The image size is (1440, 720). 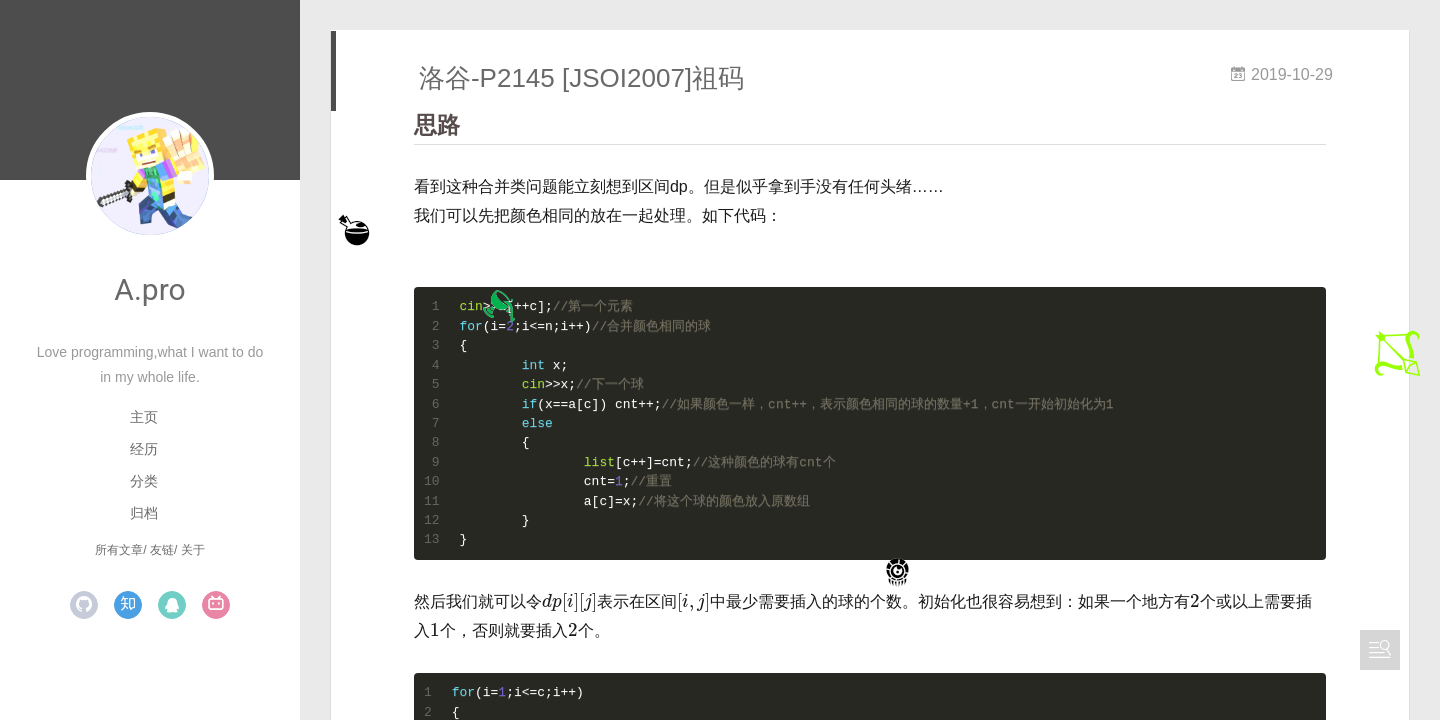 What do you see at coordinates (897, 572) in the screenshot?
I see `summon or activate a beholder creature` at bounding box center [897, 572].